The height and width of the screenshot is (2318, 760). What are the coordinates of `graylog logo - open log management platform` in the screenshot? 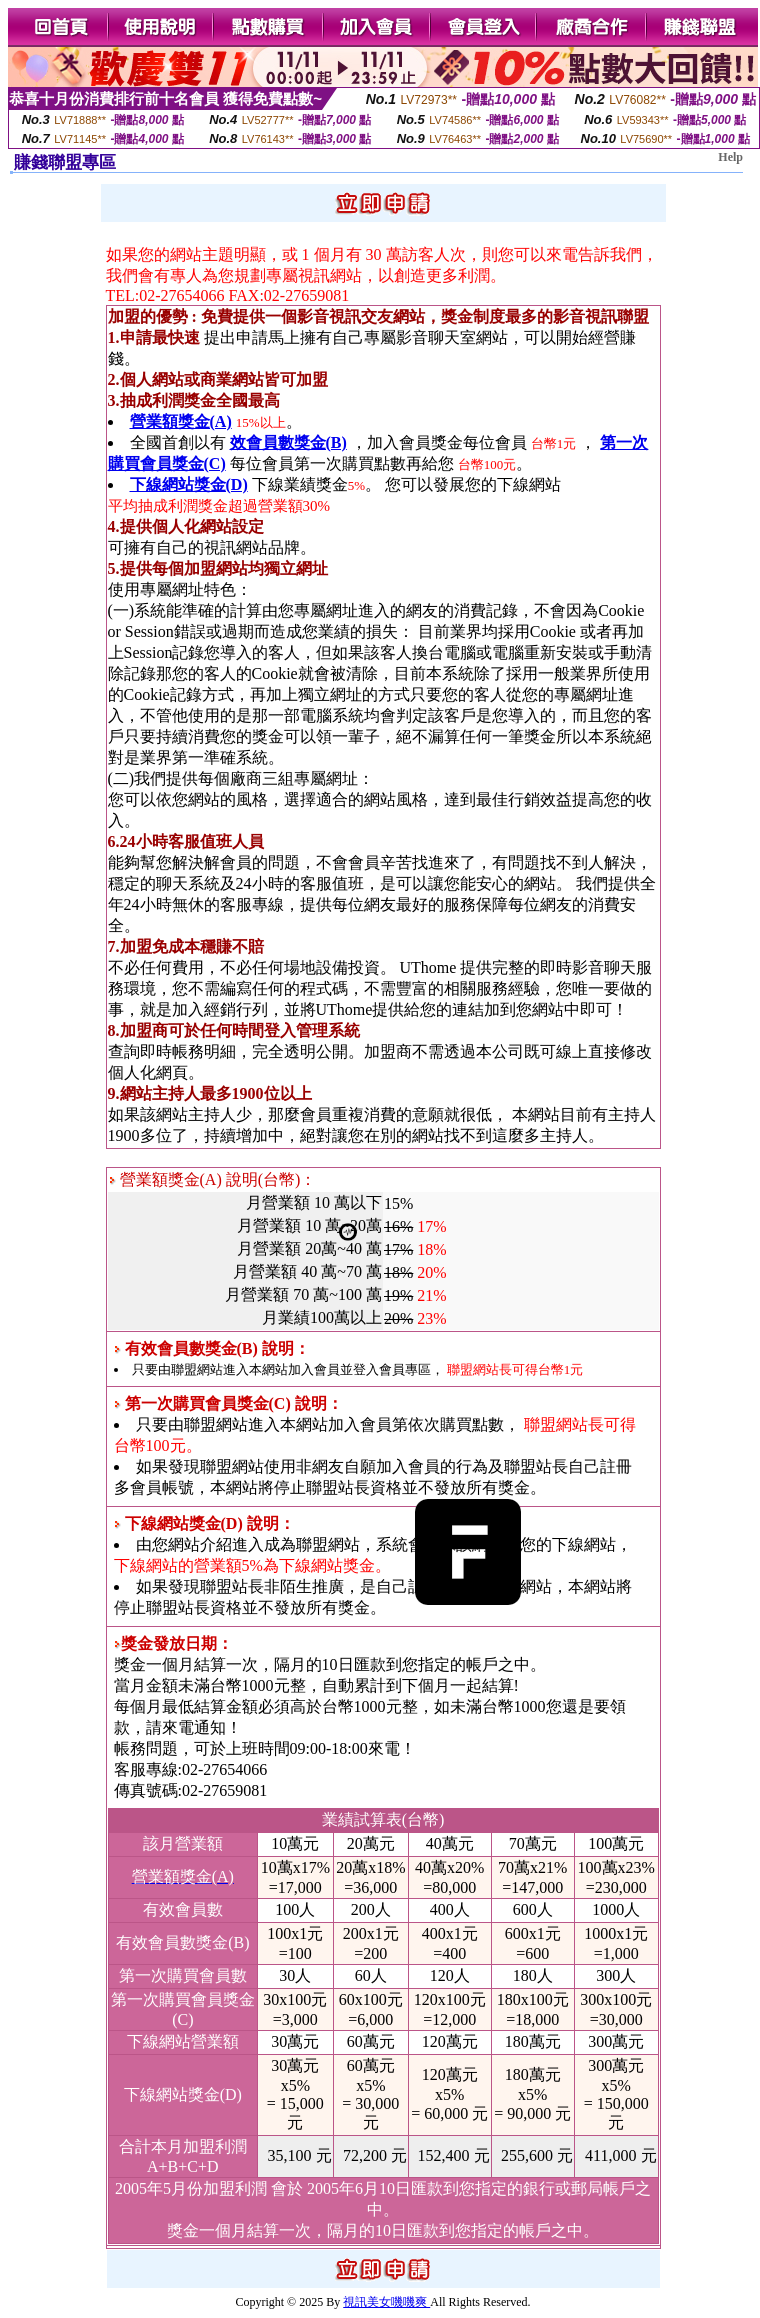 It's located at (348, 1232).